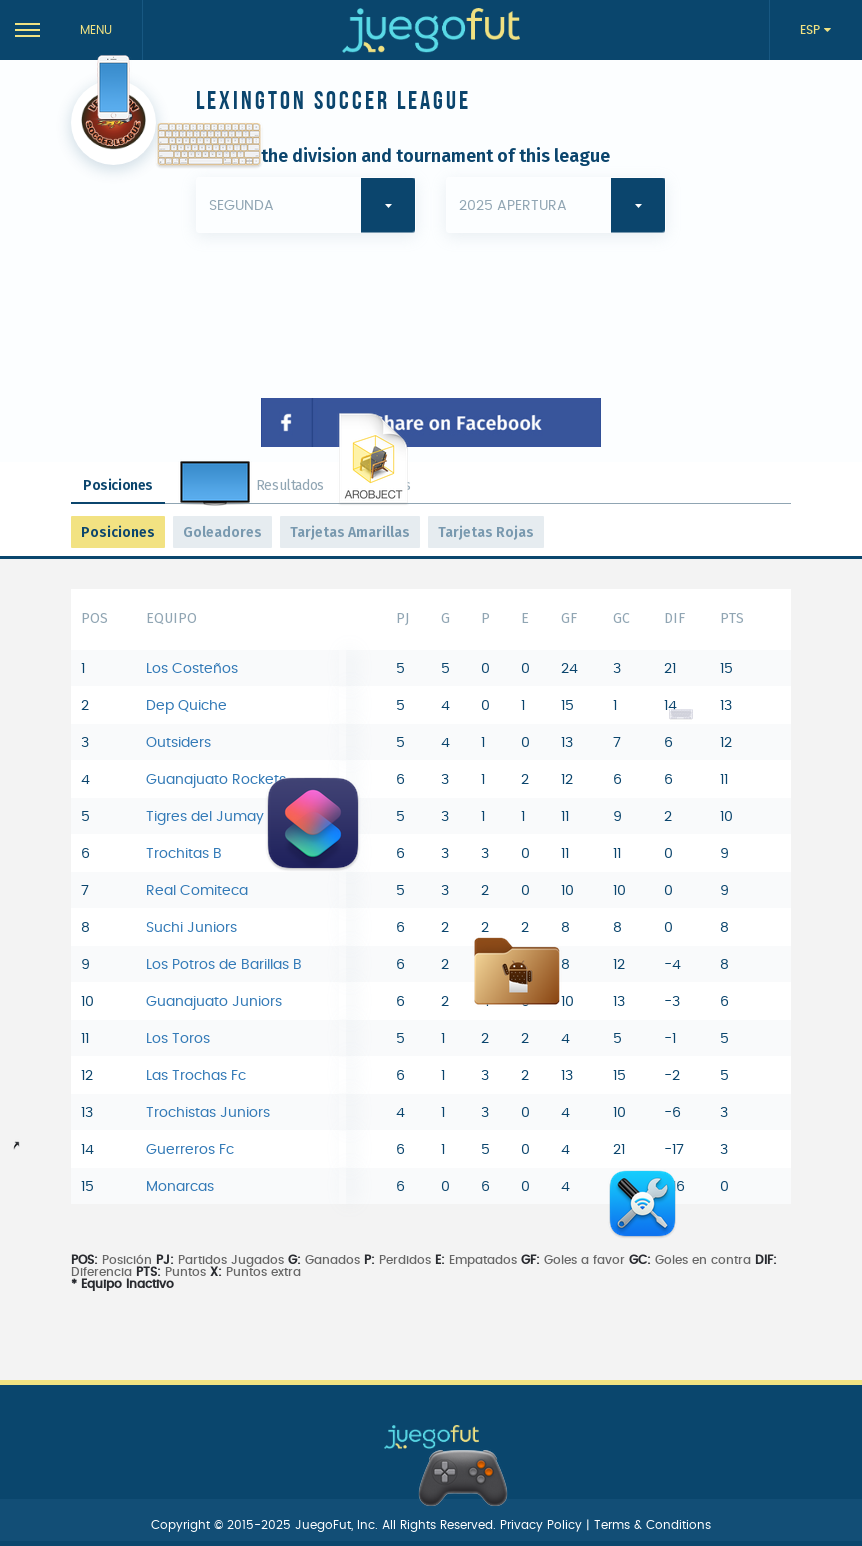  Describe the element at coordinates (215, 482) in the screenshot. I see `external display or monitor connected` at that location.